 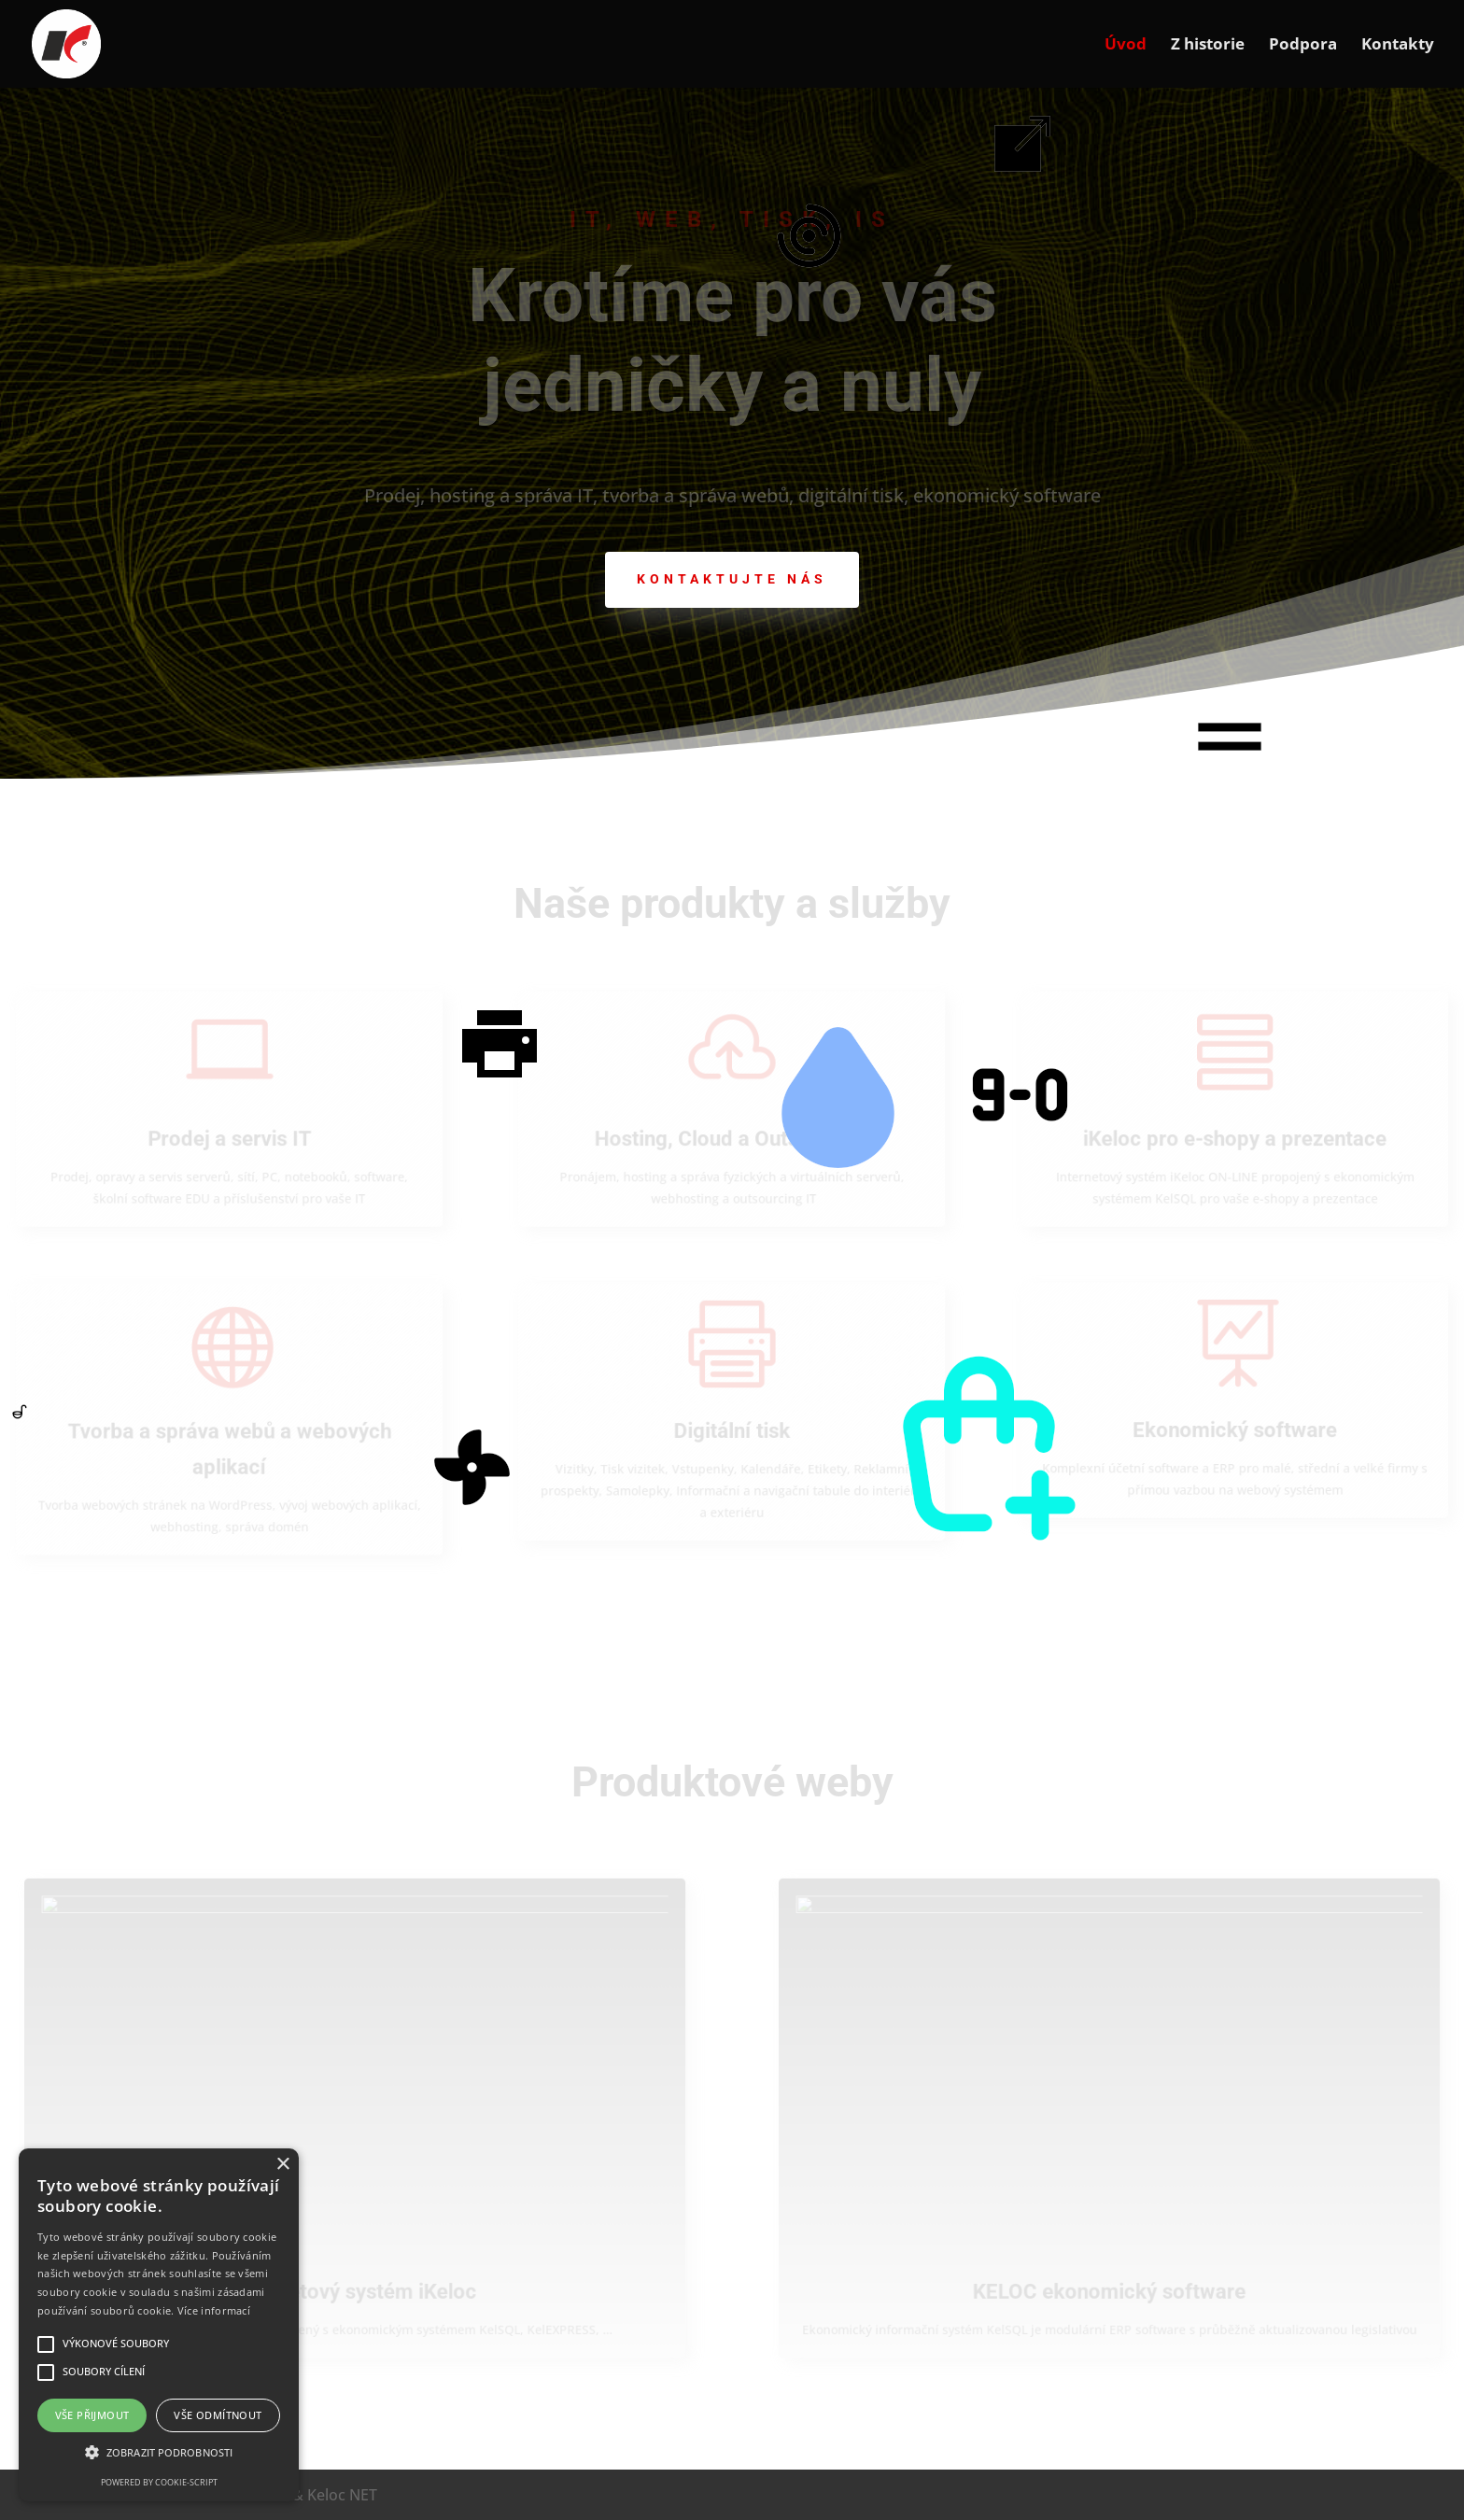 I want to click on print current document or page, so click(x=500, y=1044).